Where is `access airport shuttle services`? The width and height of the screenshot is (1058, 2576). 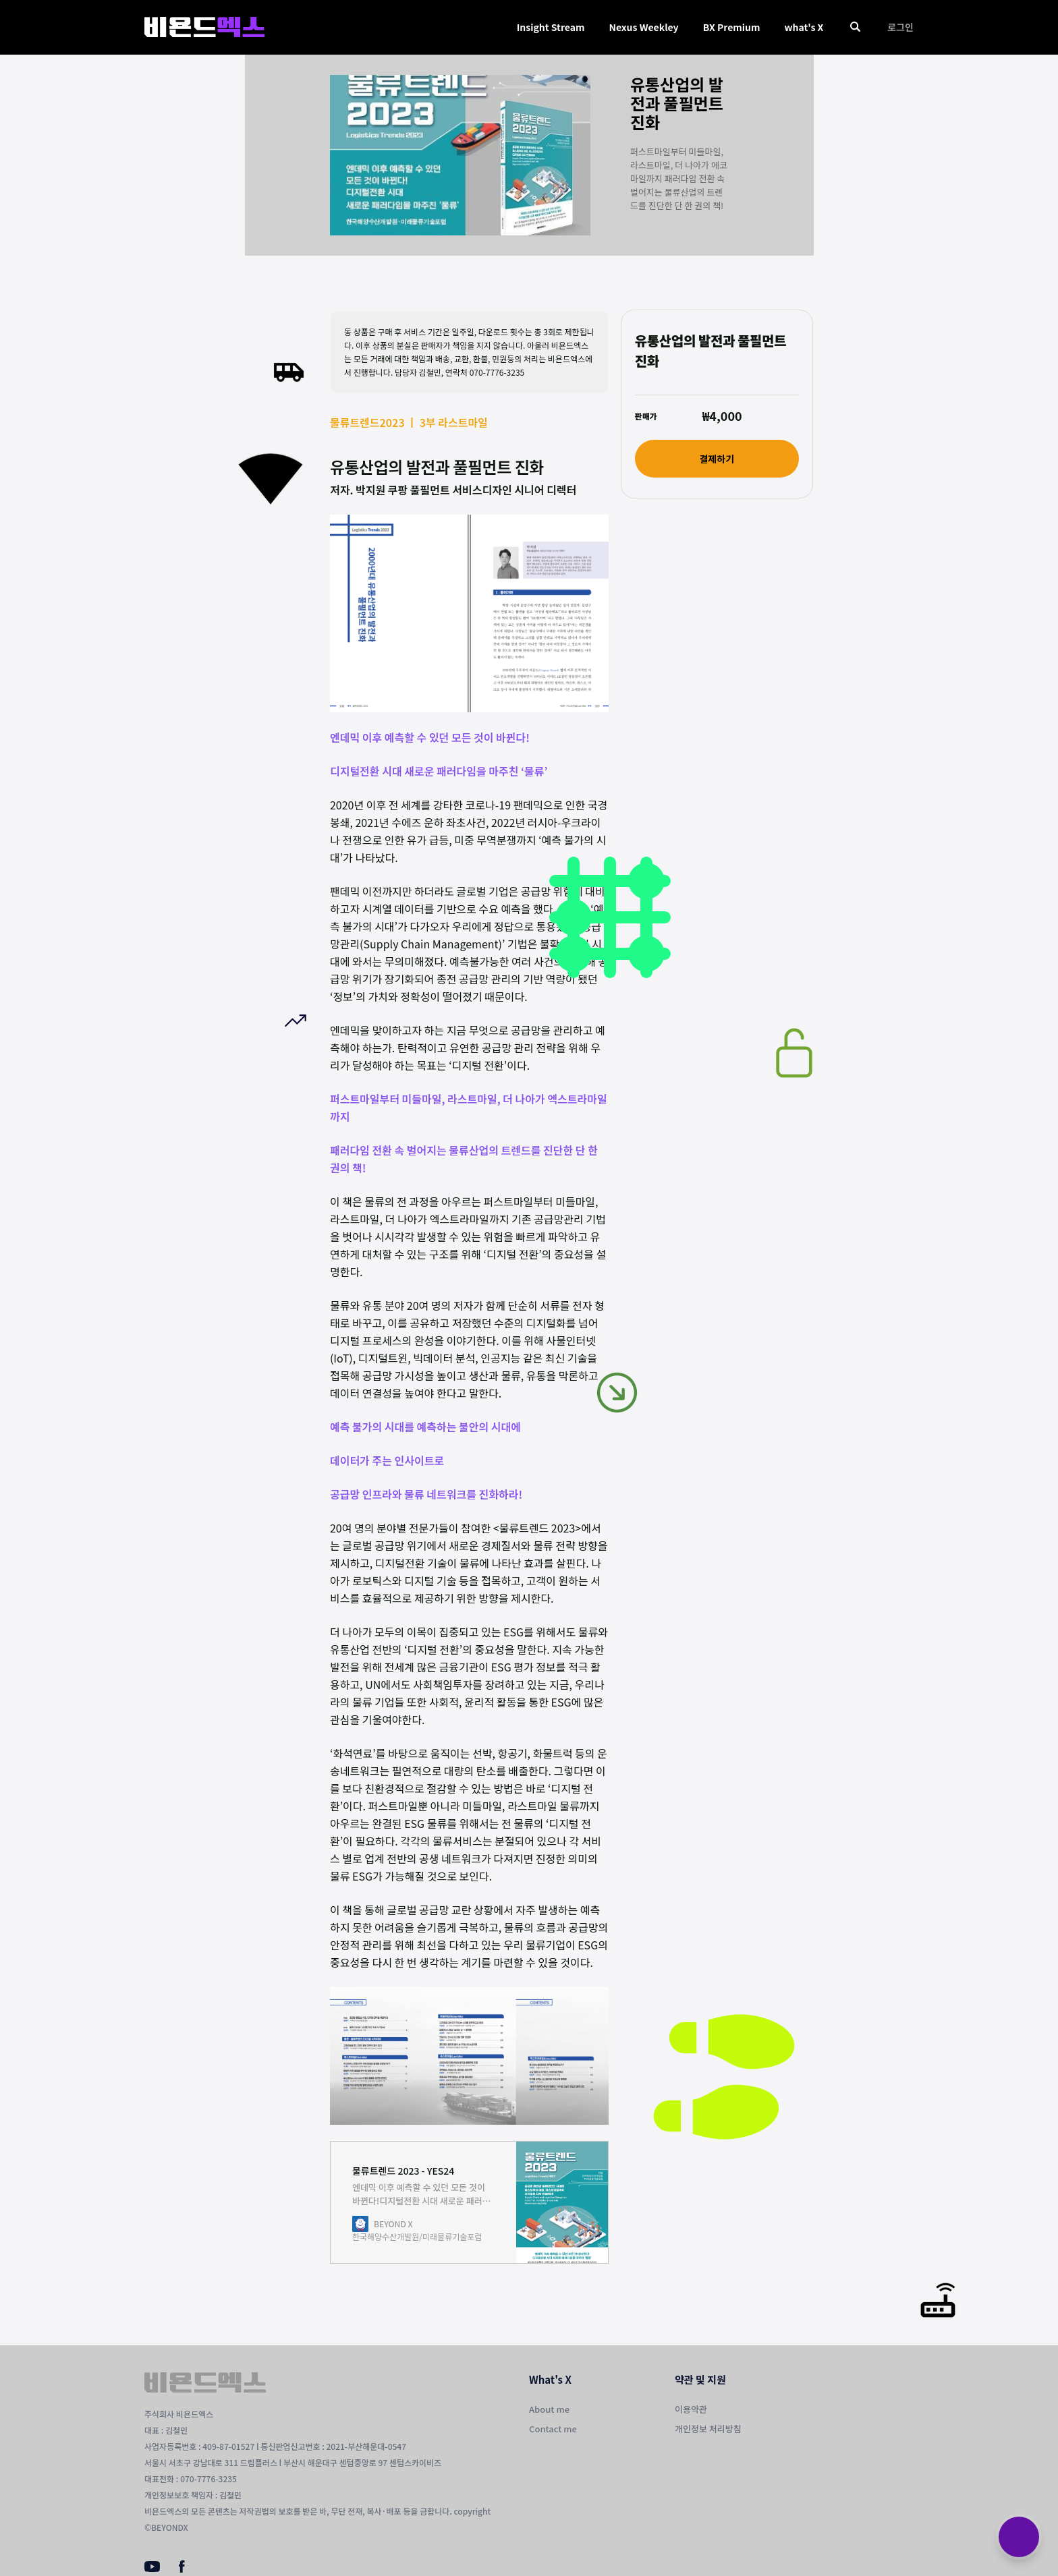 access airport shuttle services is located at coordinates (289, 372).